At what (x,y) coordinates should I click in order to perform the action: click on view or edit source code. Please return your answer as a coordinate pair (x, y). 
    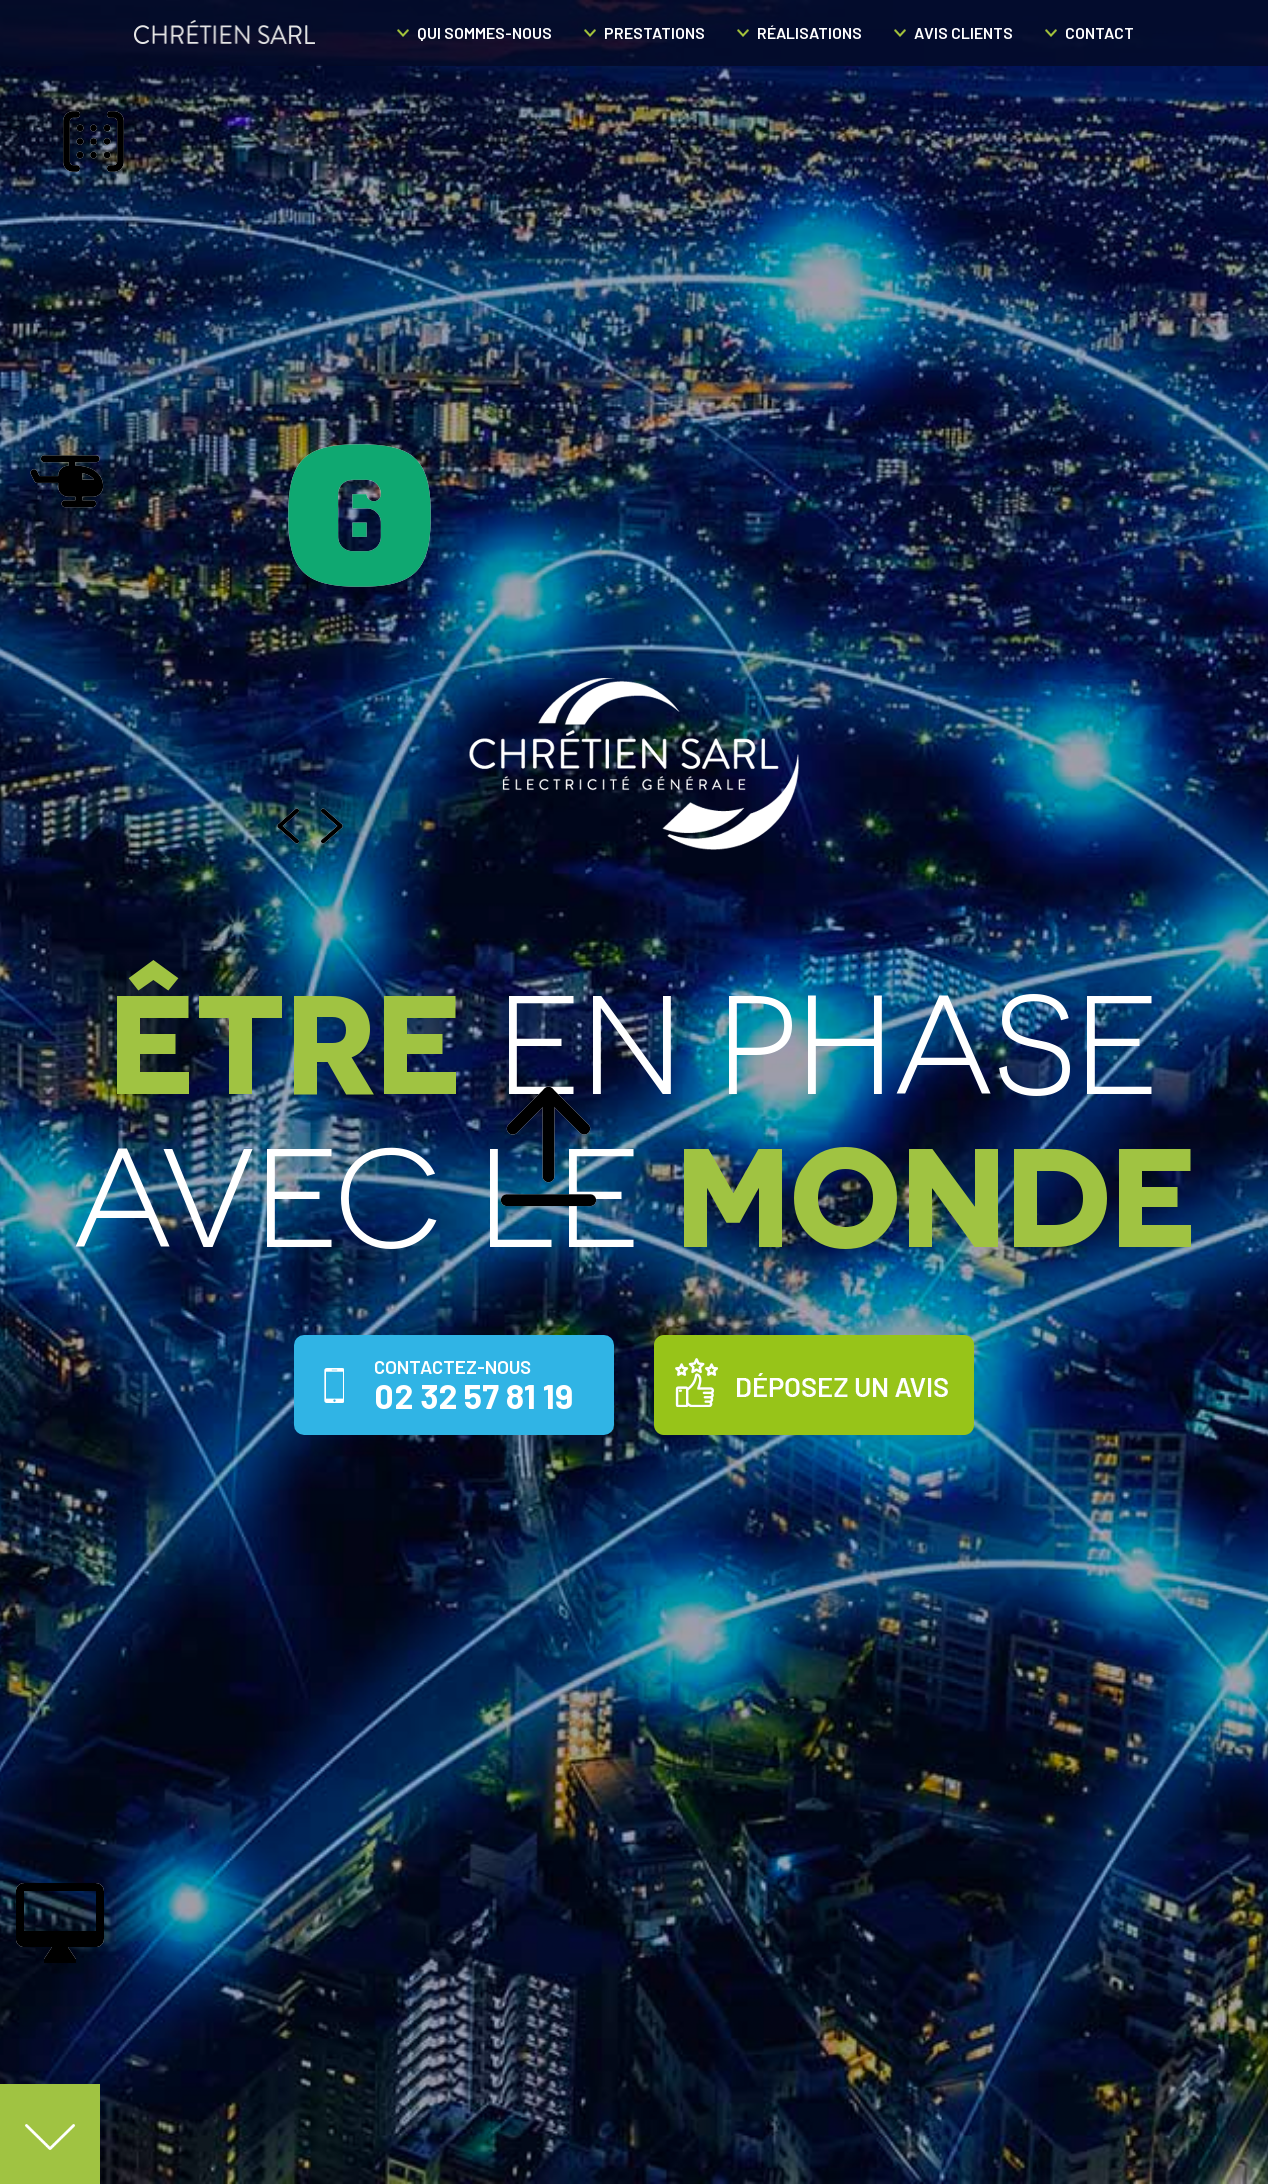
    Looking at the image, I should click on (310, 826).